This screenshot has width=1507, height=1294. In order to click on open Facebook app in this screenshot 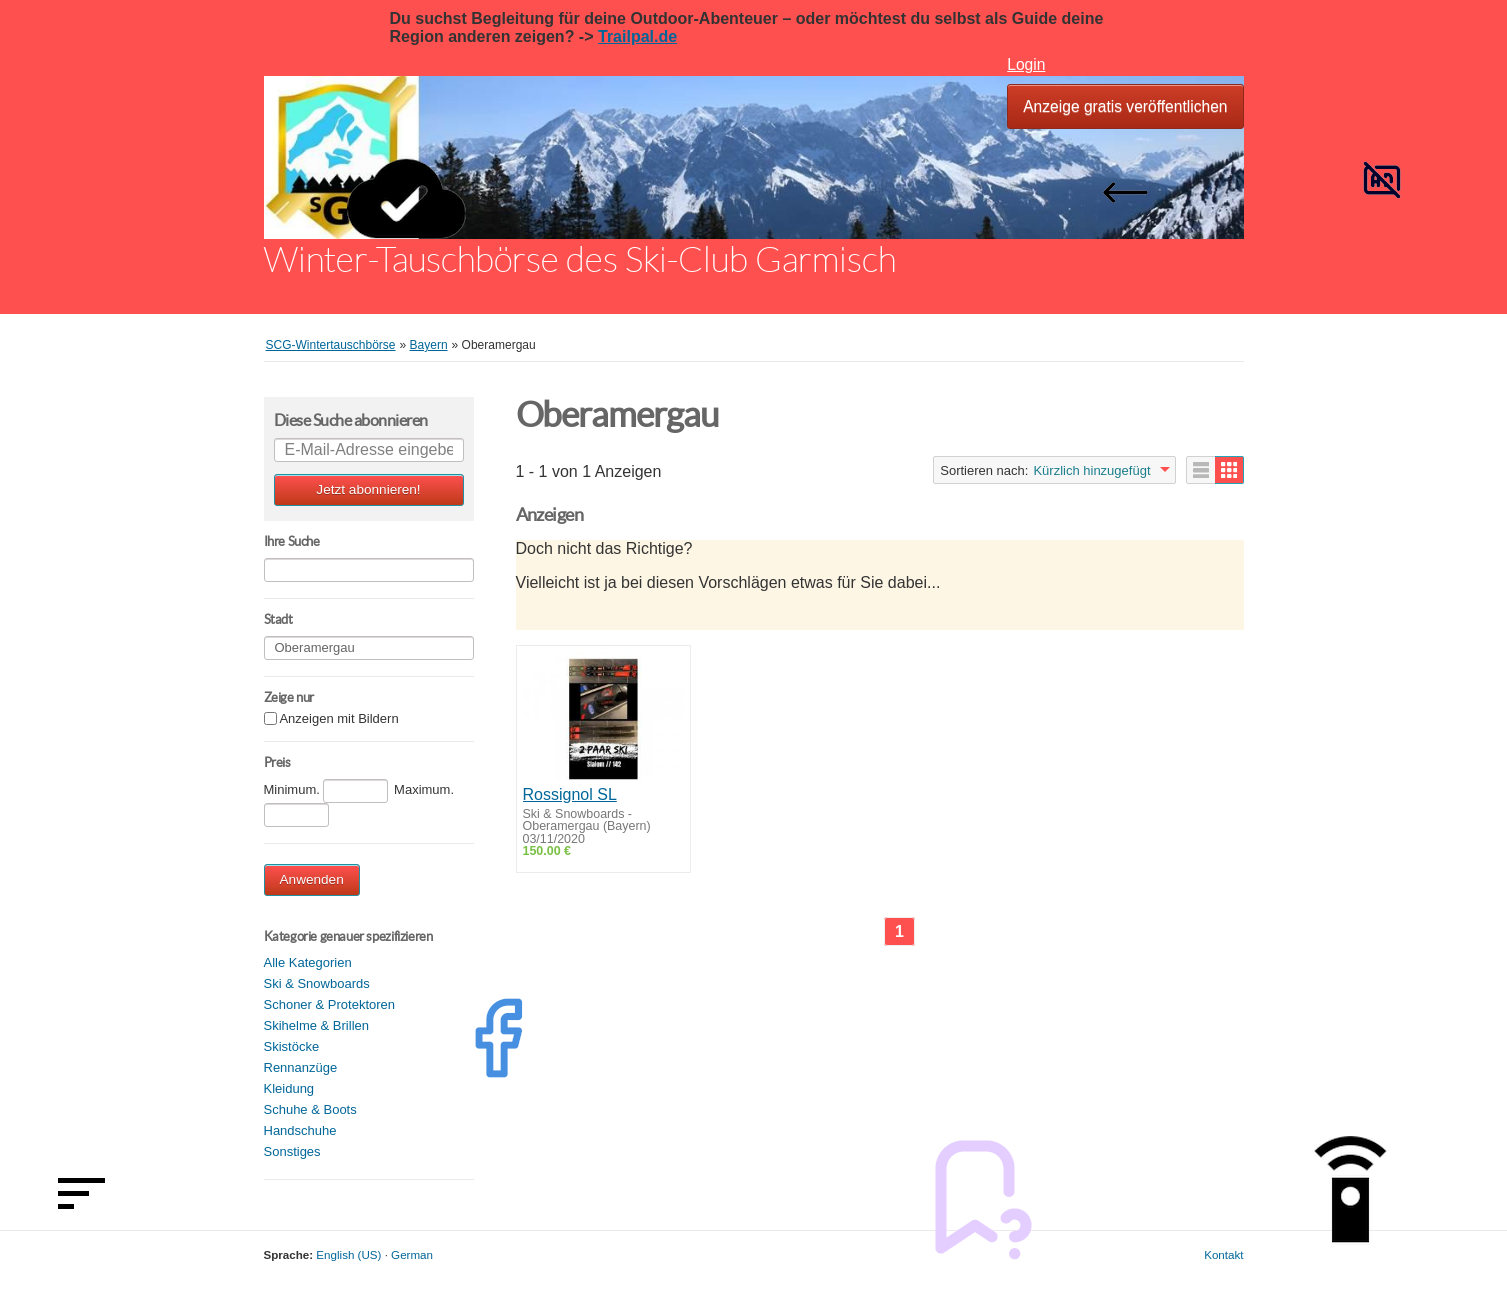, I will do `click(497, 1038)`.